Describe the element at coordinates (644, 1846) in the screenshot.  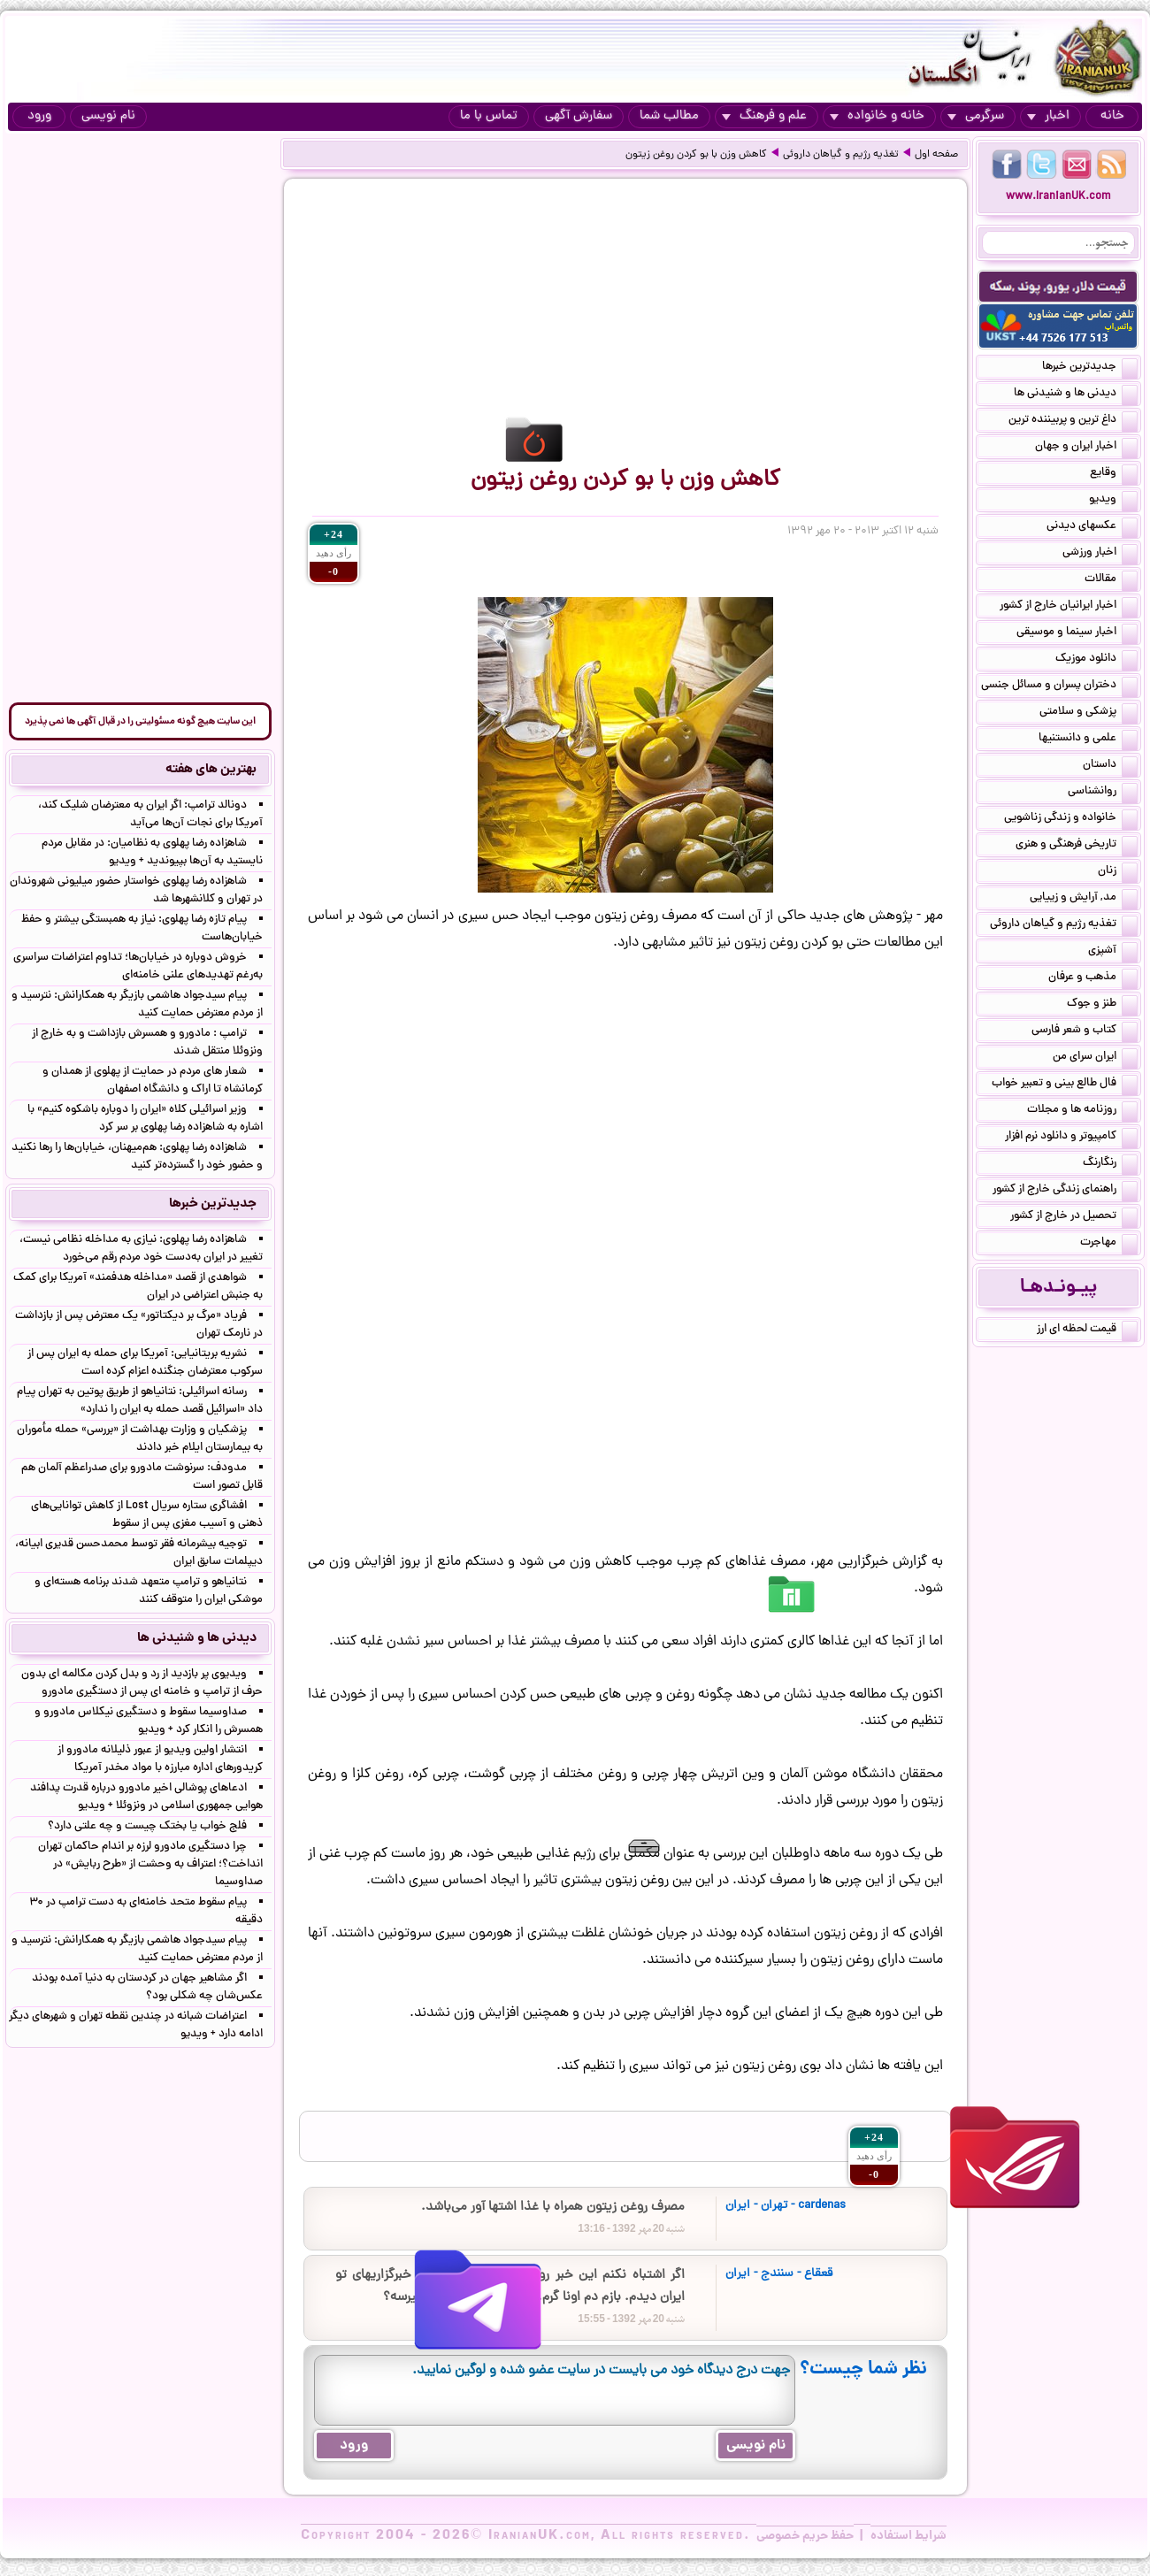
I see `mac mini device in finder sidebar` at that location.